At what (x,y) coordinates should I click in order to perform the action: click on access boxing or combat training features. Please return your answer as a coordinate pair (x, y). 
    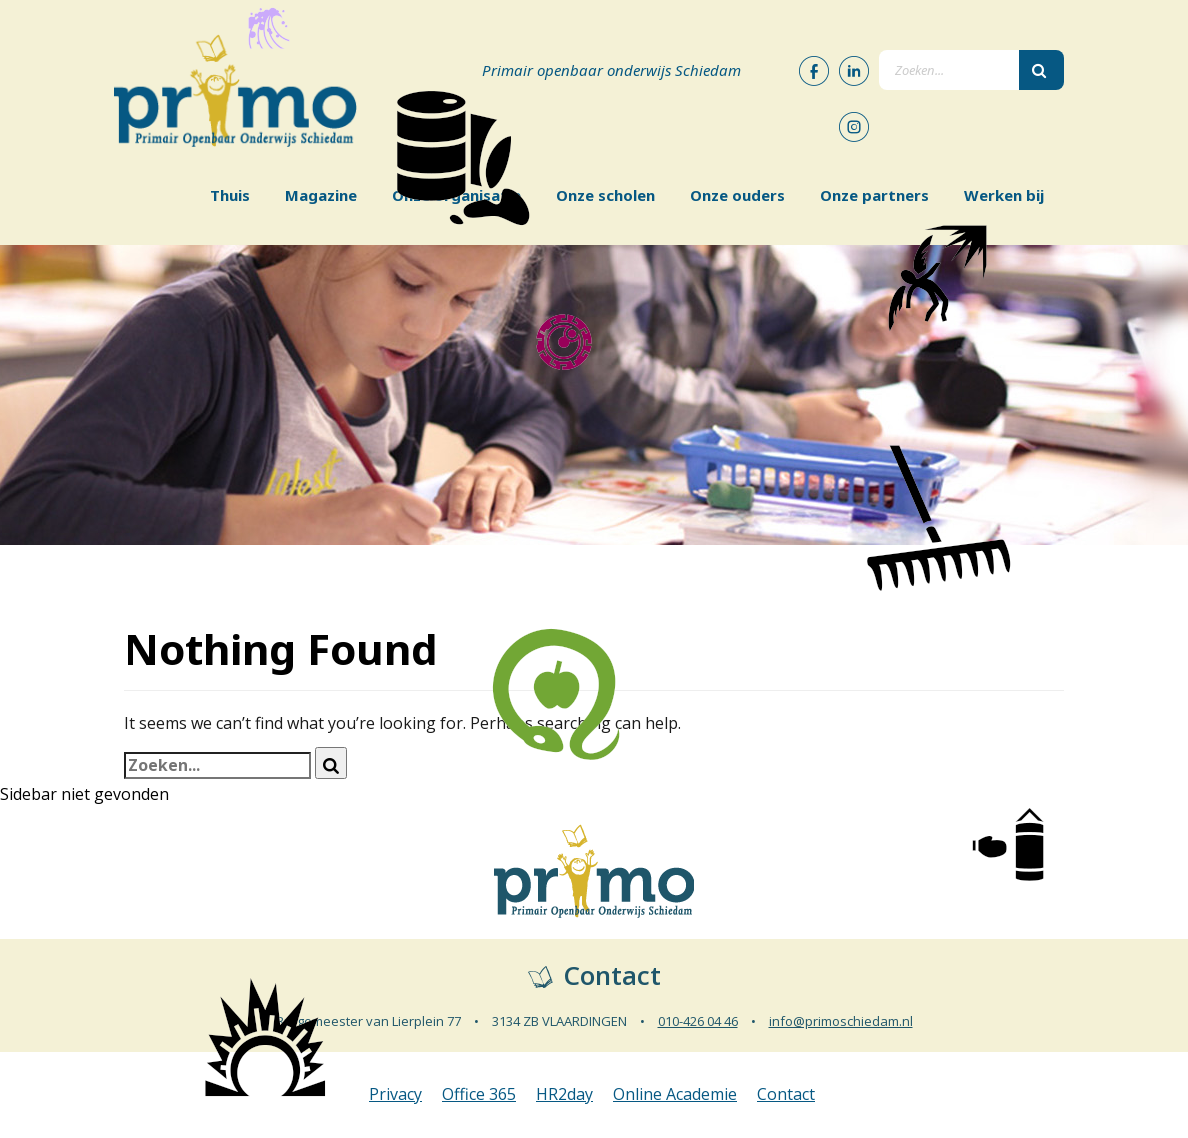
    Looking at the image, I should click on (1009, 845).